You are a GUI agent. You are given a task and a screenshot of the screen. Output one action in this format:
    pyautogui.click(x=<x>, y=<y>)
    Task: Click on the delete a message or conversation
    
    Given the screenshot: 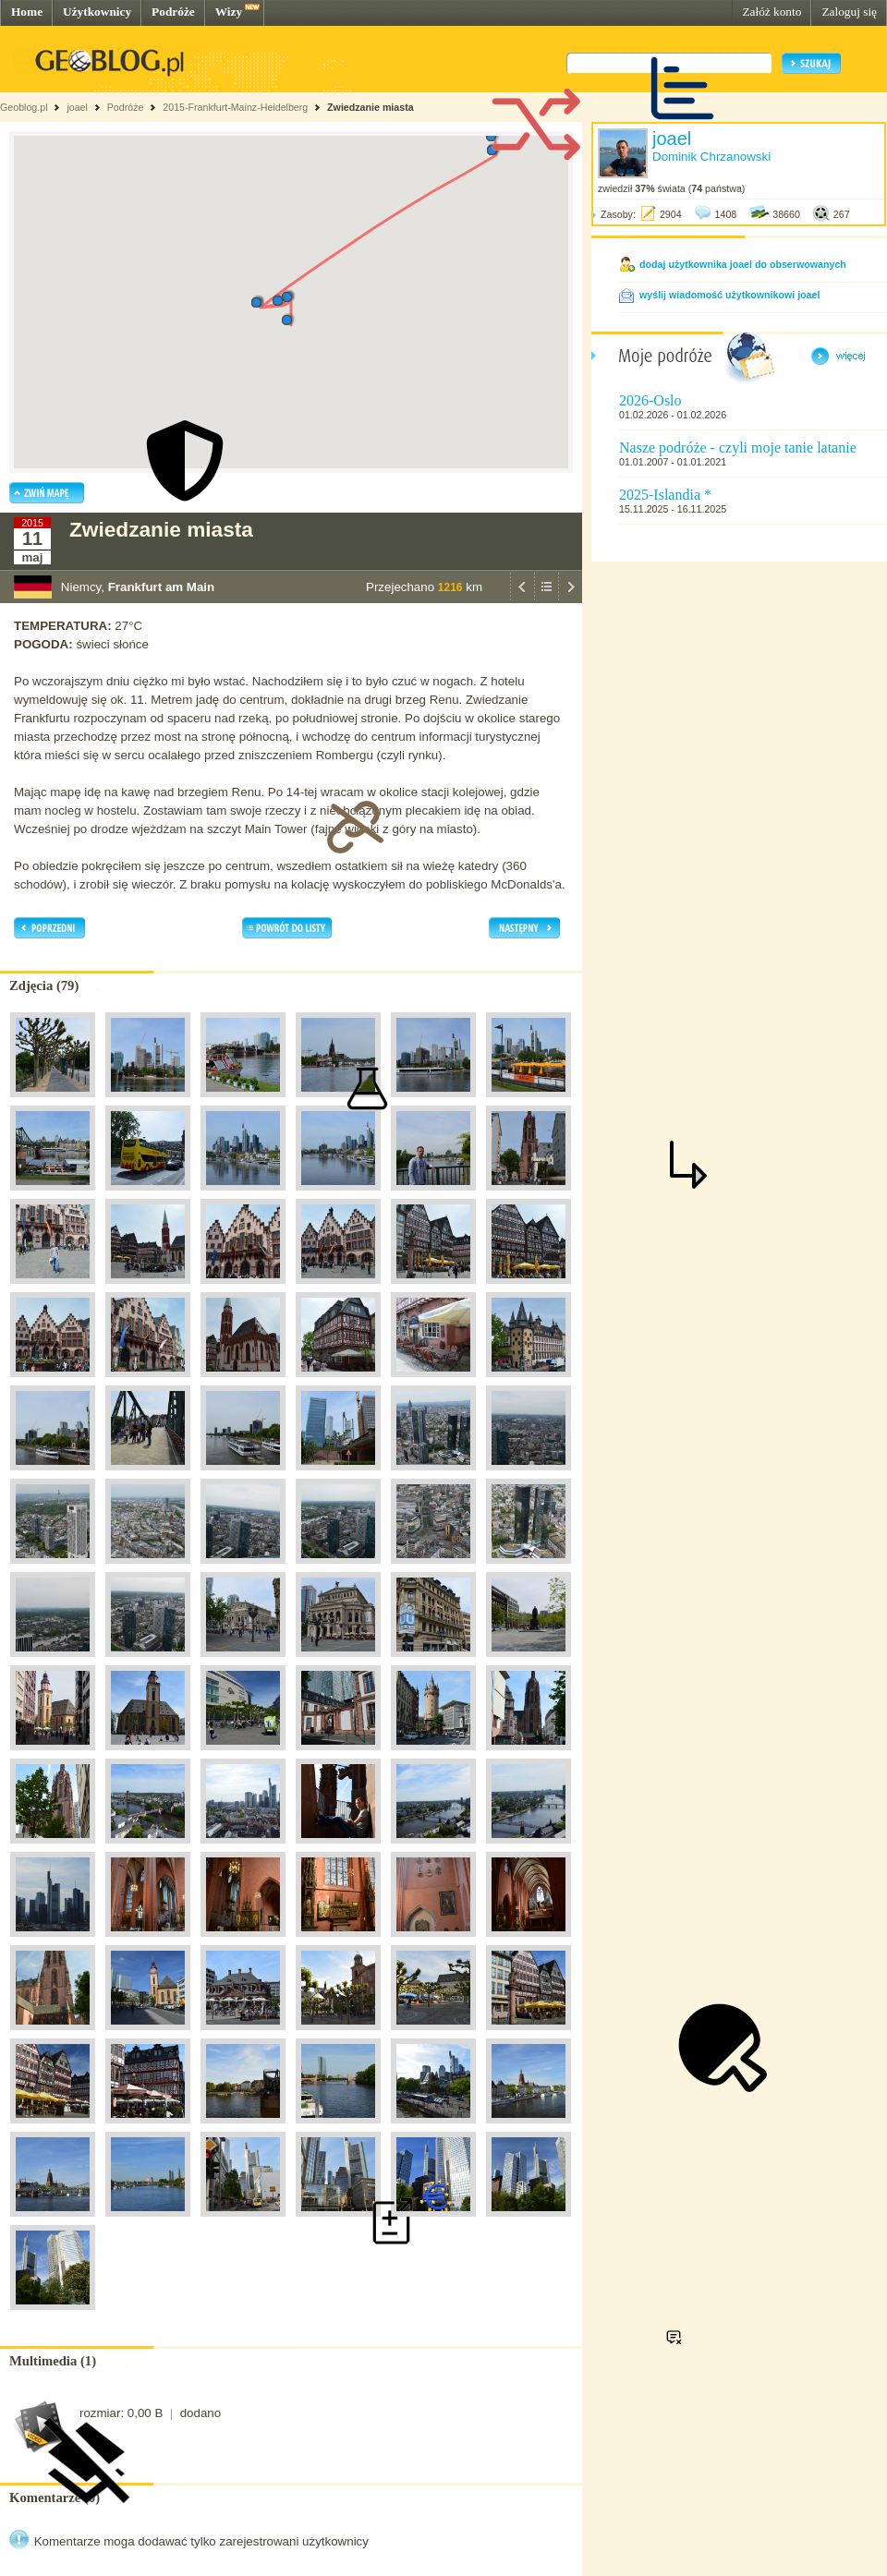 What is the action you would take?
    pyautogui.click(x=674, y=2337)
    